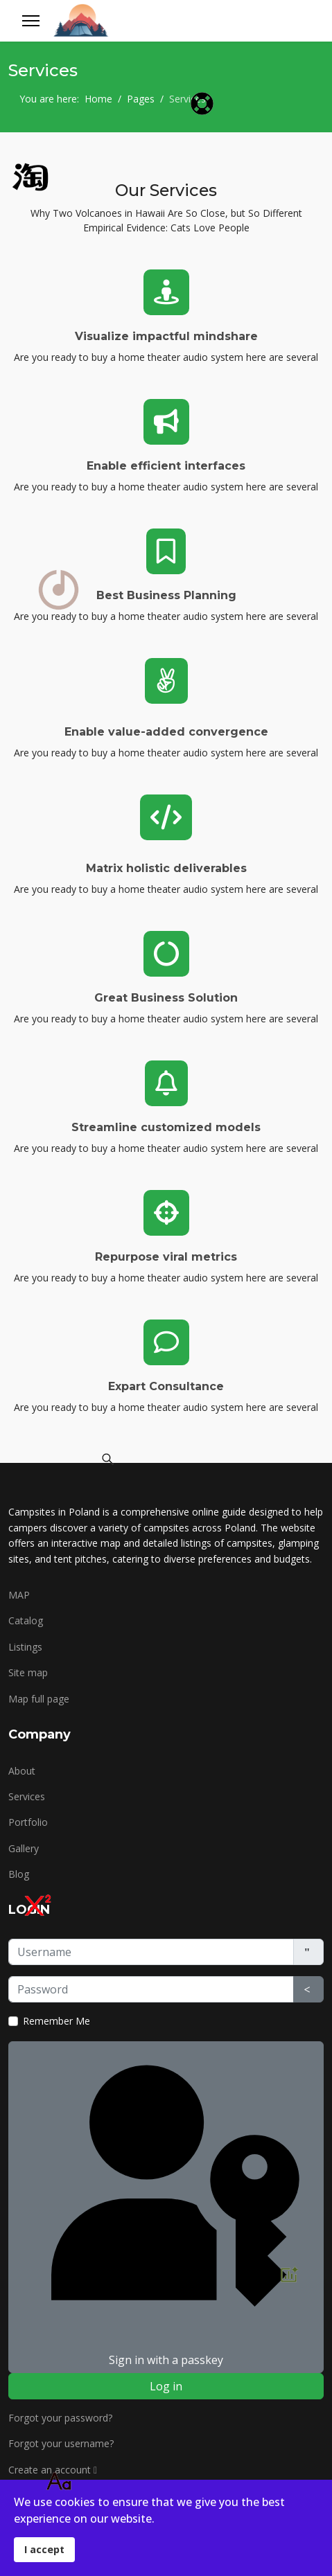 This screenshot has height=2576, width=332. What do you see at coordinates (288, 2275) in the screenshot?
I see `view AI-generated analytics or insights` at bounding box center [288, 2275].